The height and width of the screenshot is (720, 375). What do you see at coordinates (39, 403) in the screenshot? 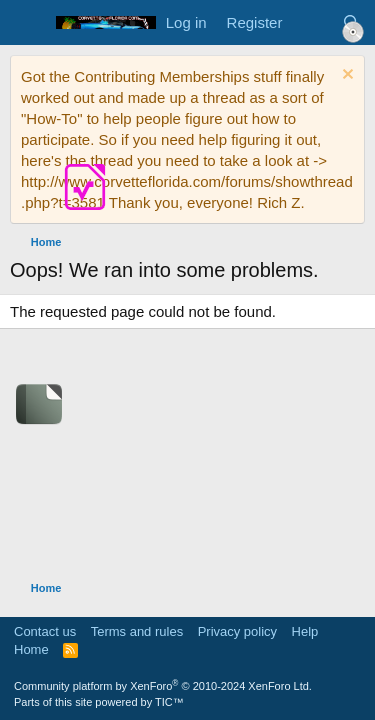
I see `change desktop wallpaper settings` at bounding box center [39, 403].